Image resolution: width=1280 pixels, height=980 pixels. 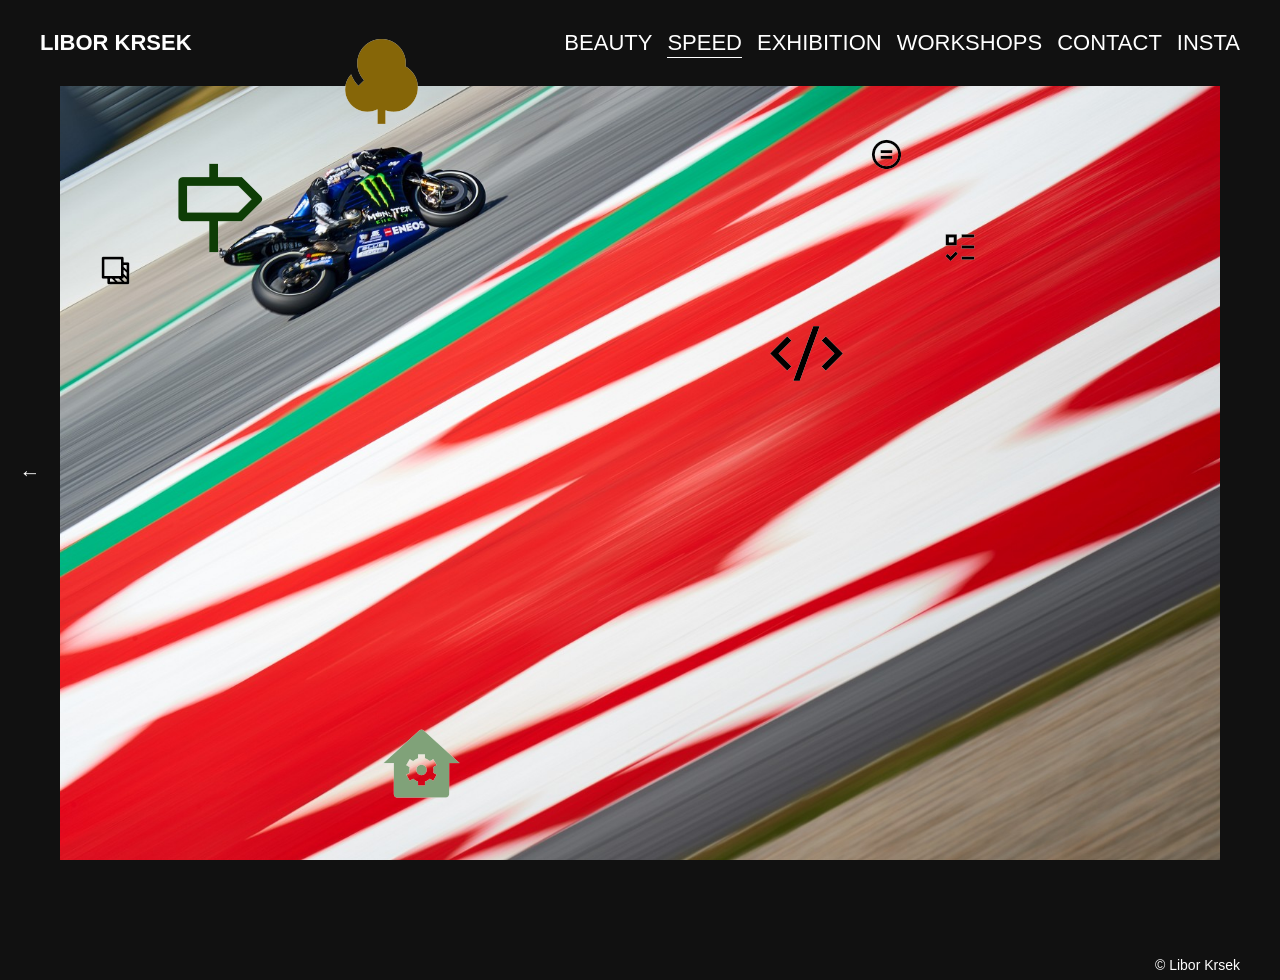 I want to click on access nature or environmental settings, so click(x=381, y=83).